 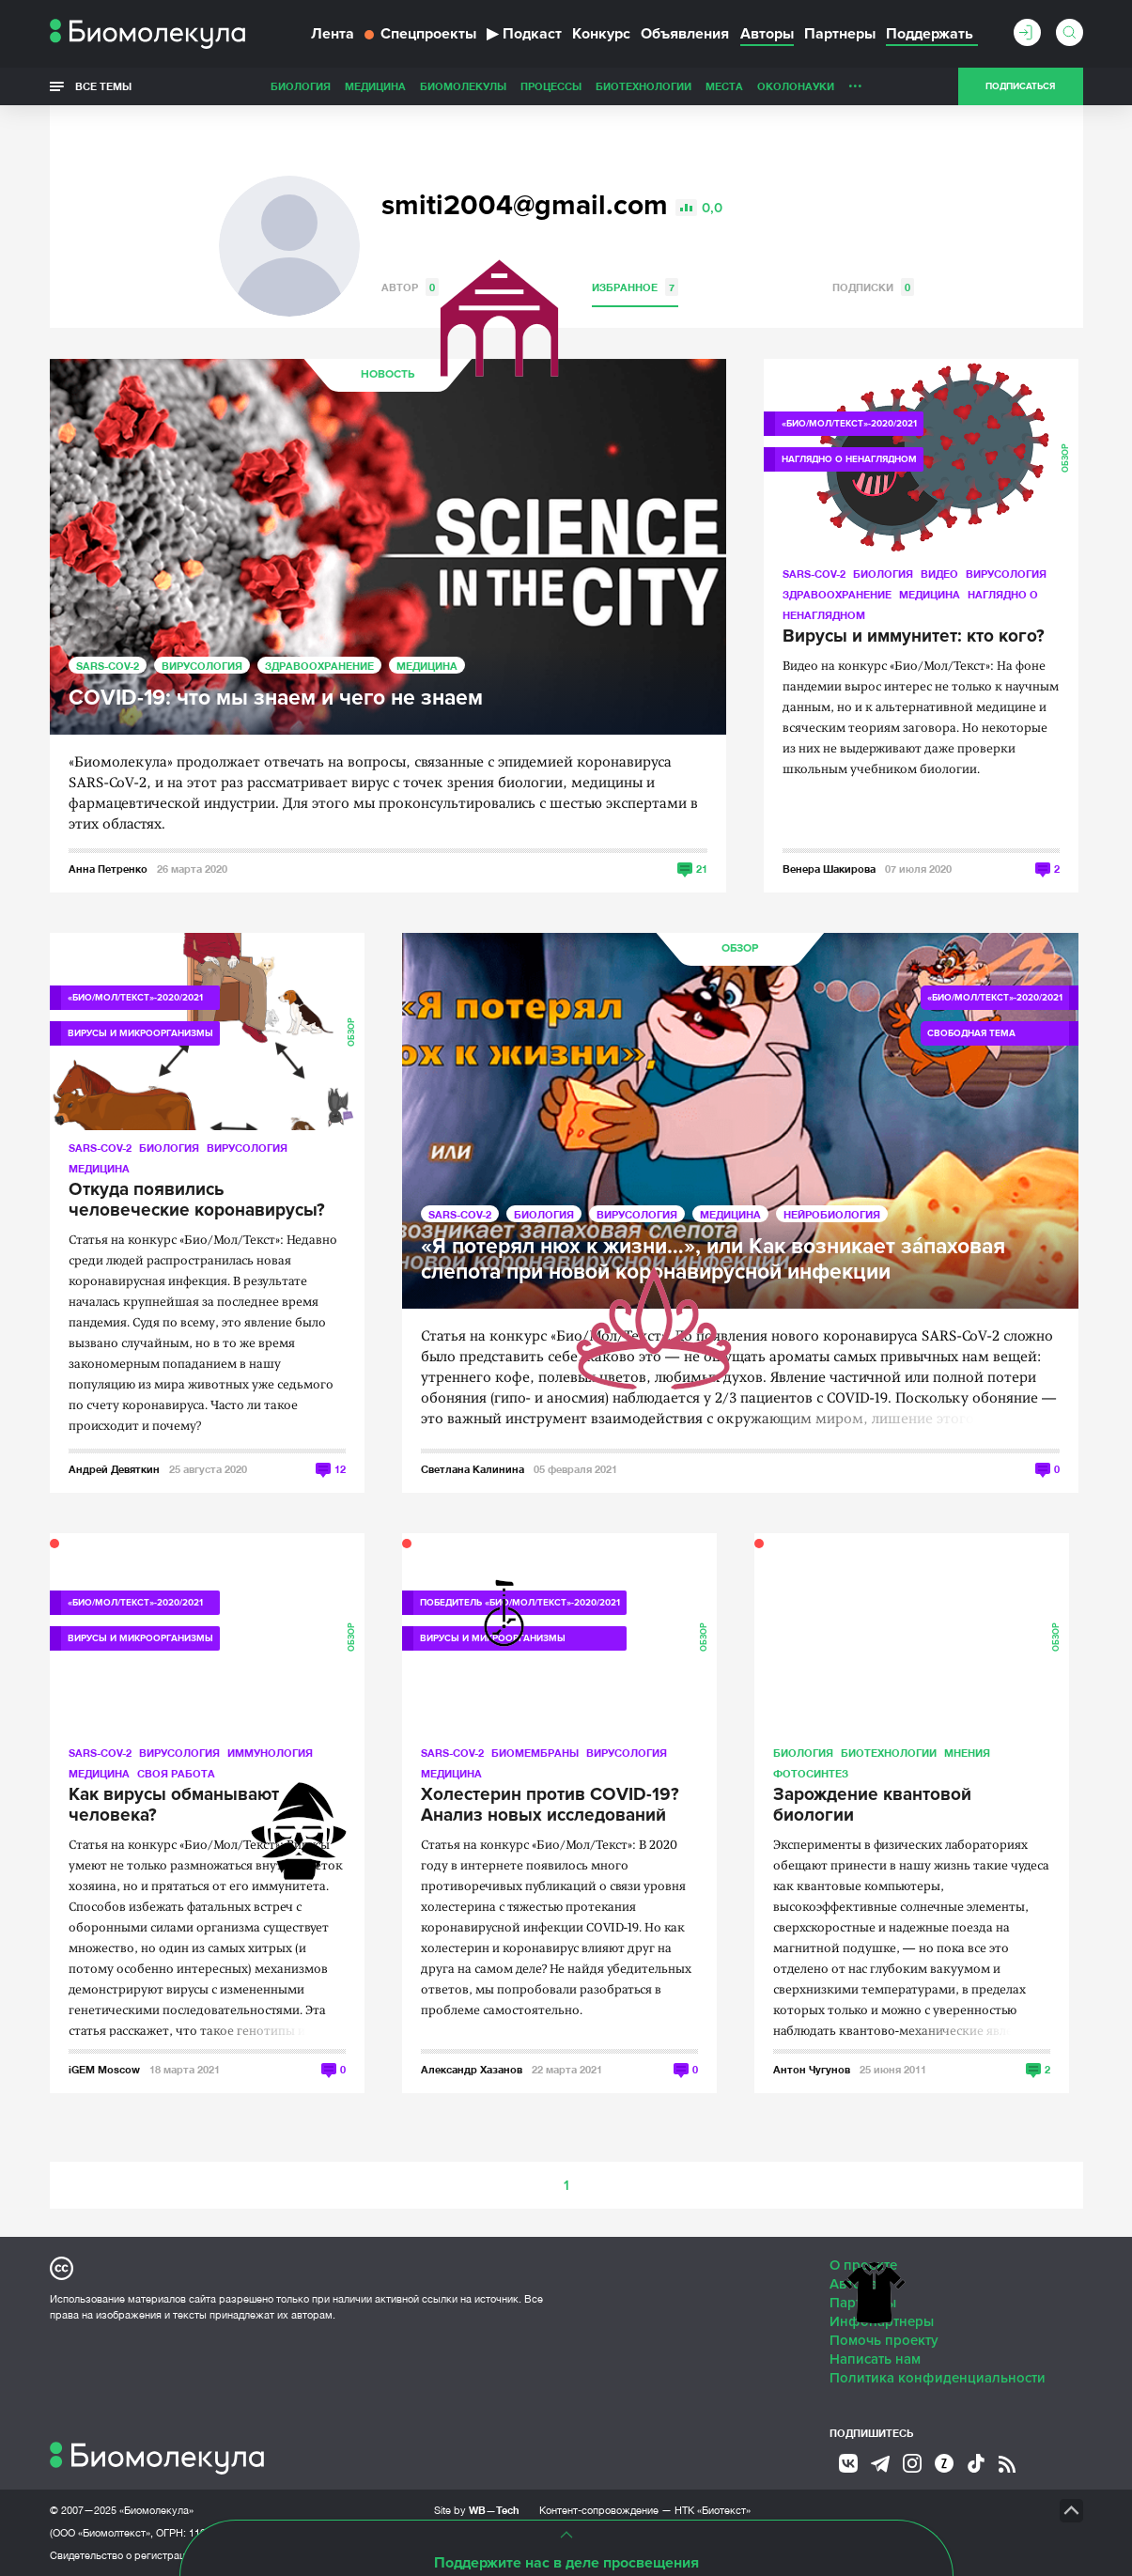 What do you see at coordinates (299, 1831) in the screenshot?
I see `access wizard or mage character class` at bounding box center [299, 1831].